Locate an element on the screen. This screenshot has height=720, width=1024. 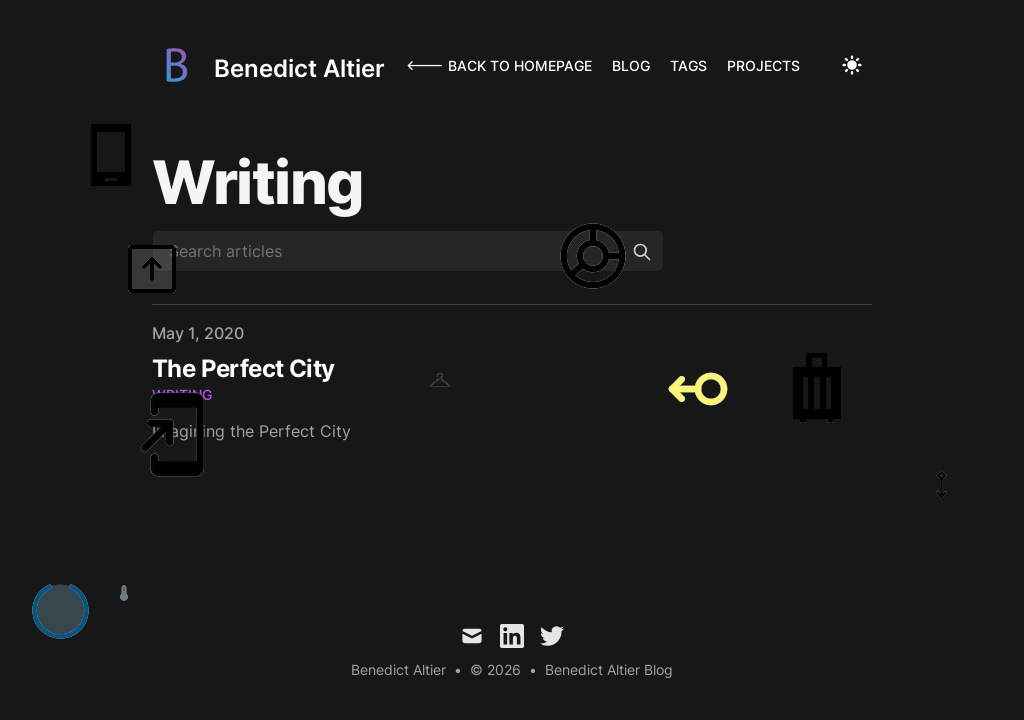
loading or processing in progress is located at coordinates (60, 610).